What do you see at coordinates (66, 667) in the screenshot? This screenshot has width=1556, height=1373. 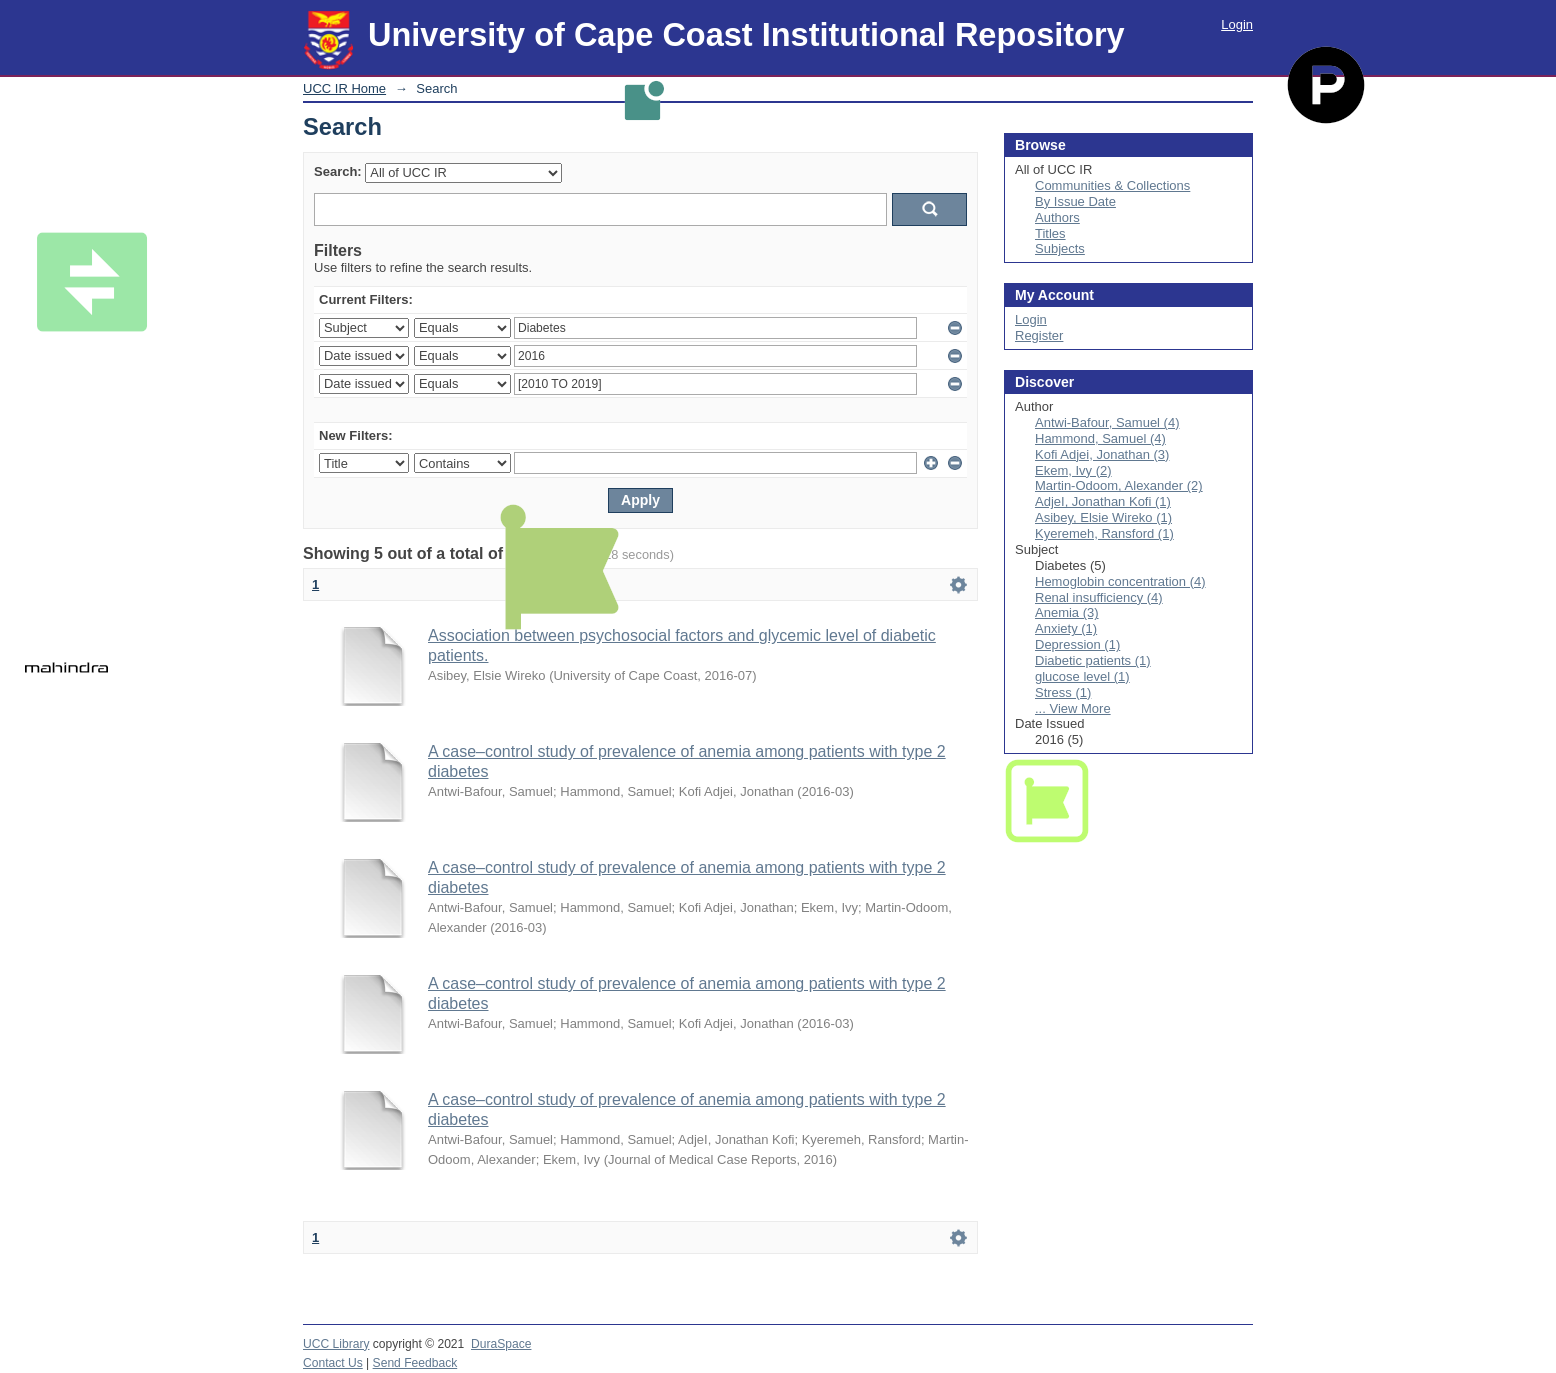 I see `Mahindra company logo` at bounding box center [66, 667].